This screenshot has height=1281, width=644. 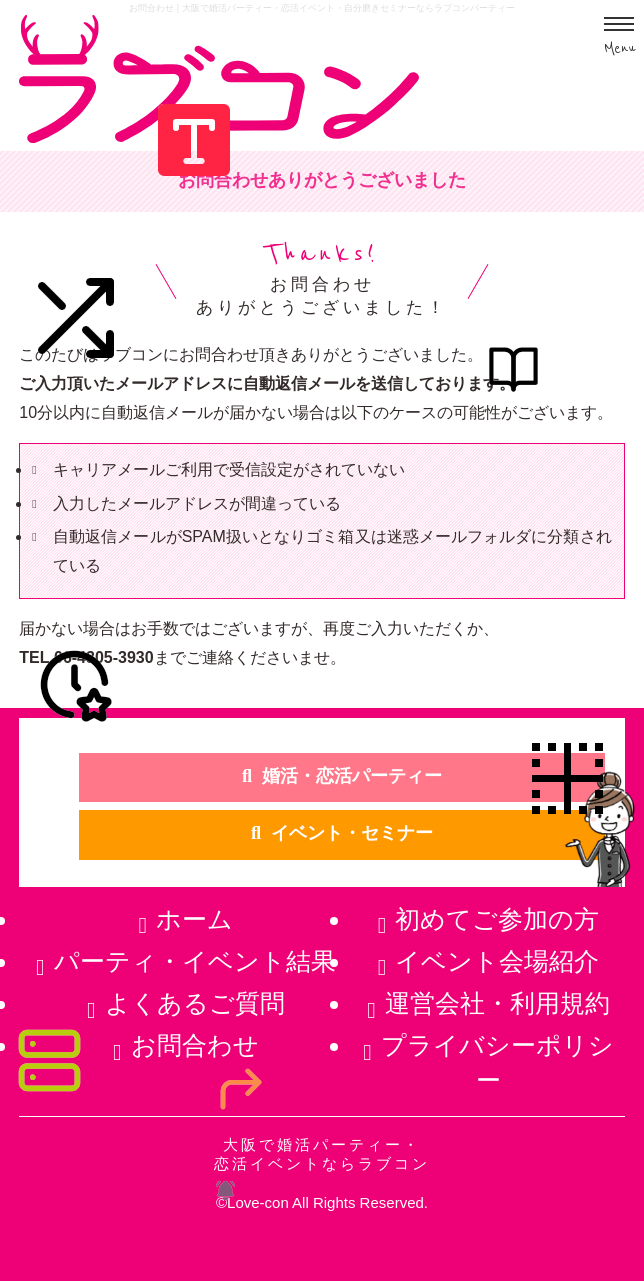 I want to click on access server settings or status, so click(x=49, y=1060).